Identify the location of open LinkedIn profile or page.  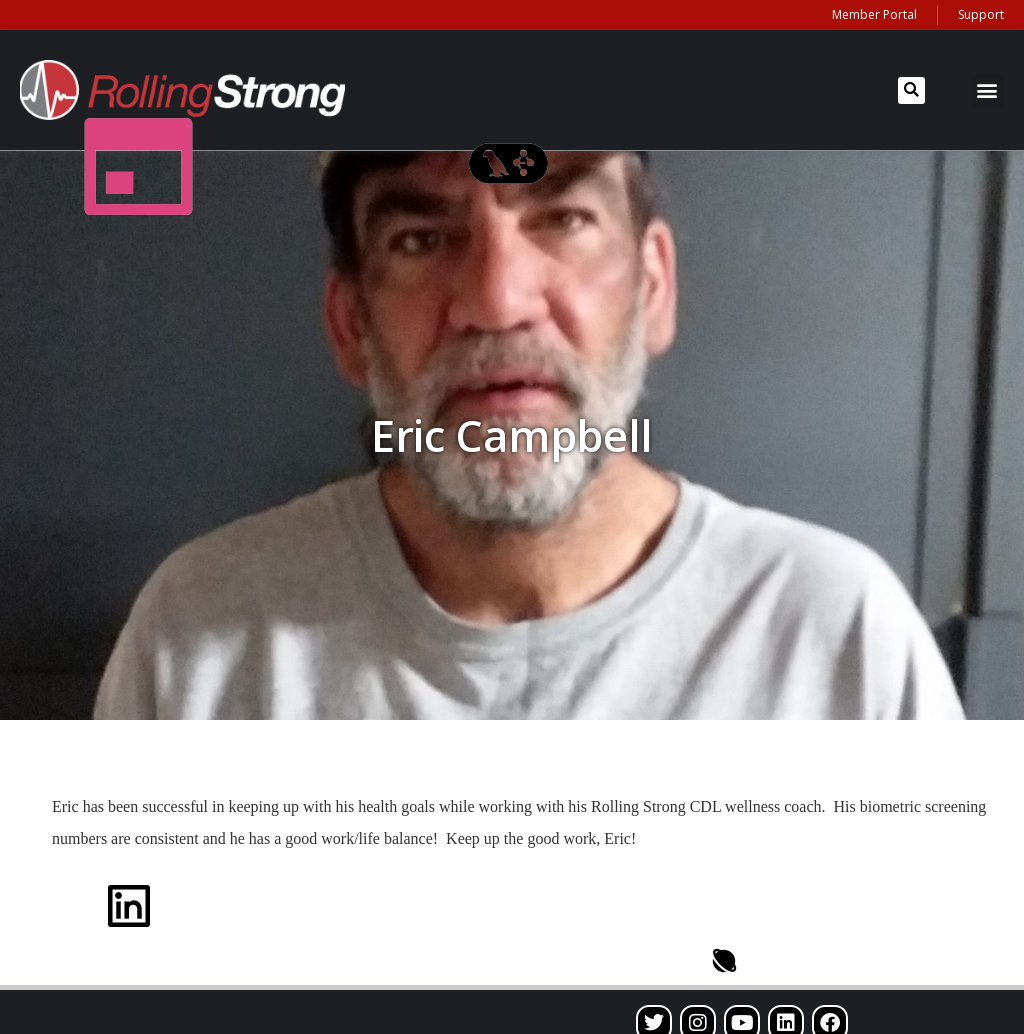
(129, 906).